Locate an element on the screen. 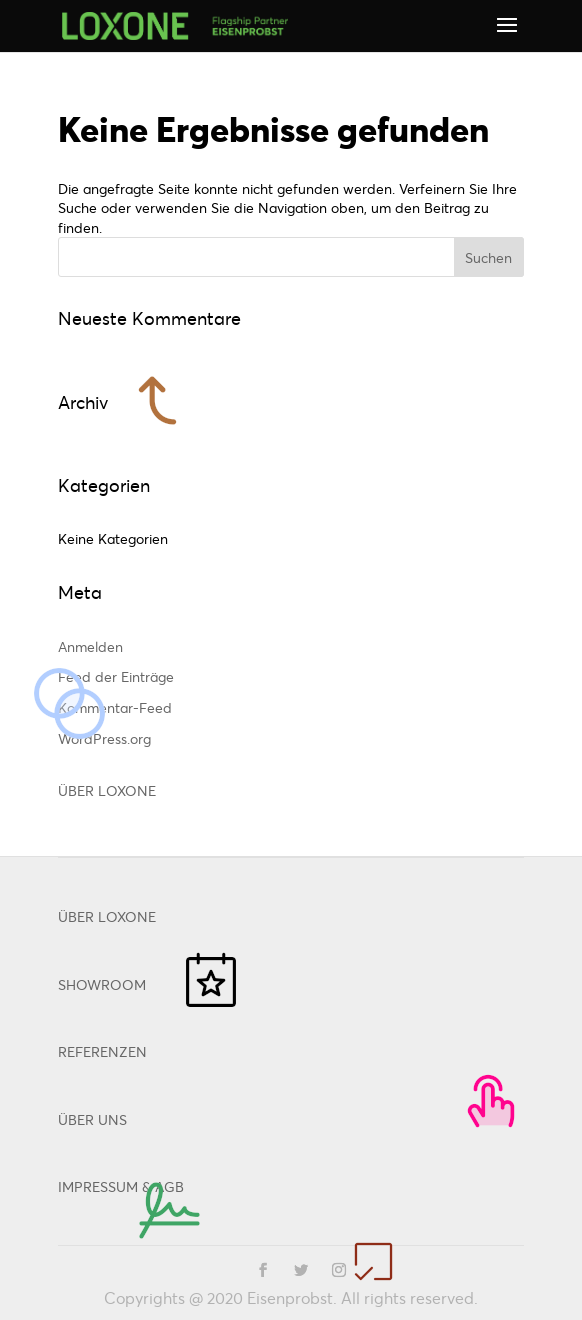 The width and height of the screenshot is (582, 1320). intersect or merge two shapes is located at coordinates (69, 703).